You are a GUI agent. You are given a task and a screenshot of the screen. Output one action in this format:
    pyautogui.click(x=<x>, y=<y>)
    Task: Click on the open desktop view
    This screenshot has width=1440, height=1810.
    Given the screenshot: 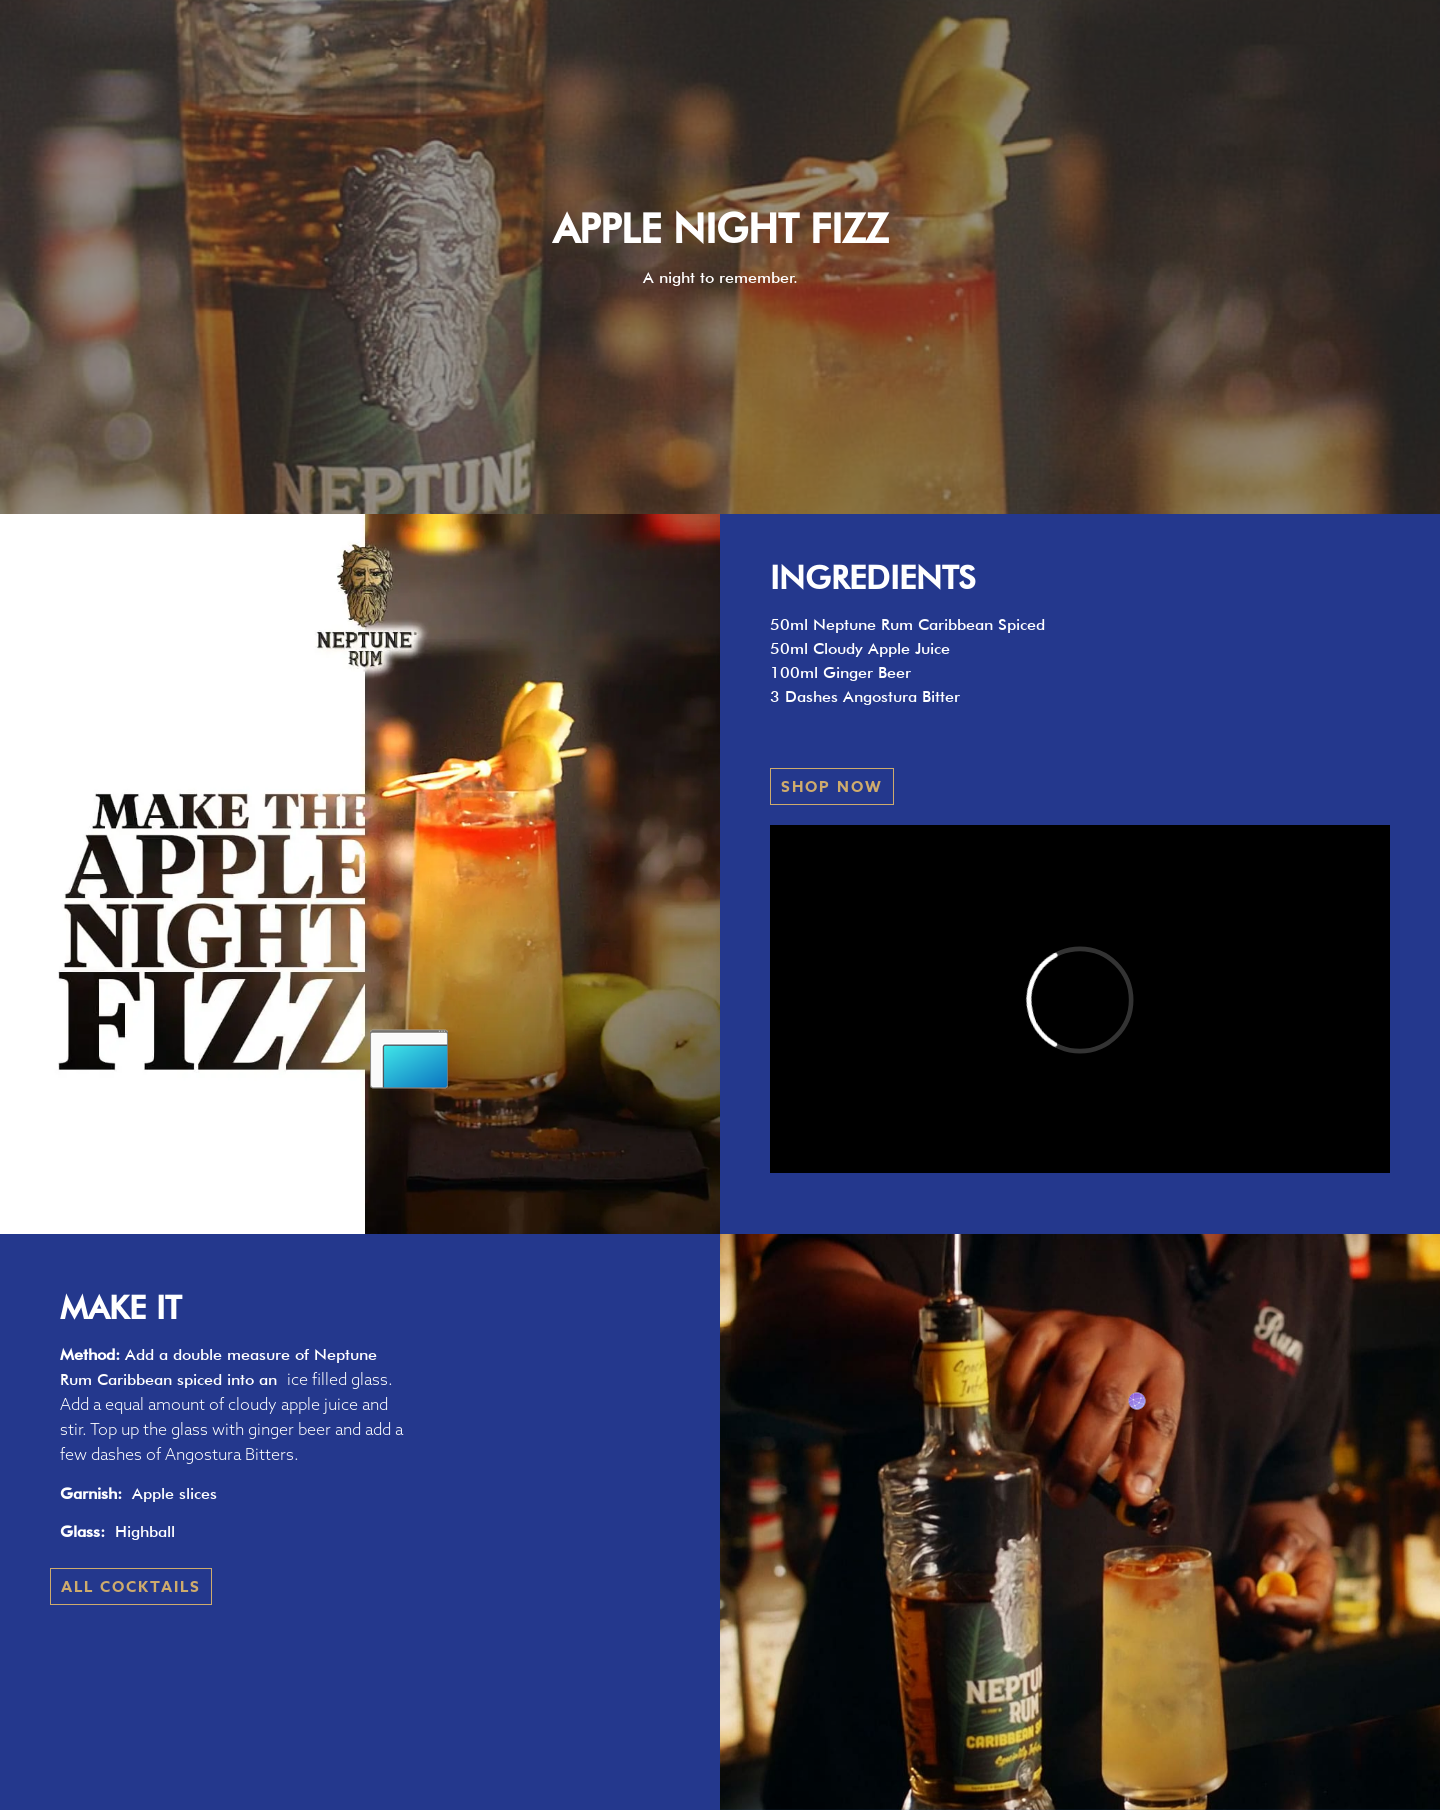 What is the action you would take?
    pyautogui.click(x=409, y=1059)
    